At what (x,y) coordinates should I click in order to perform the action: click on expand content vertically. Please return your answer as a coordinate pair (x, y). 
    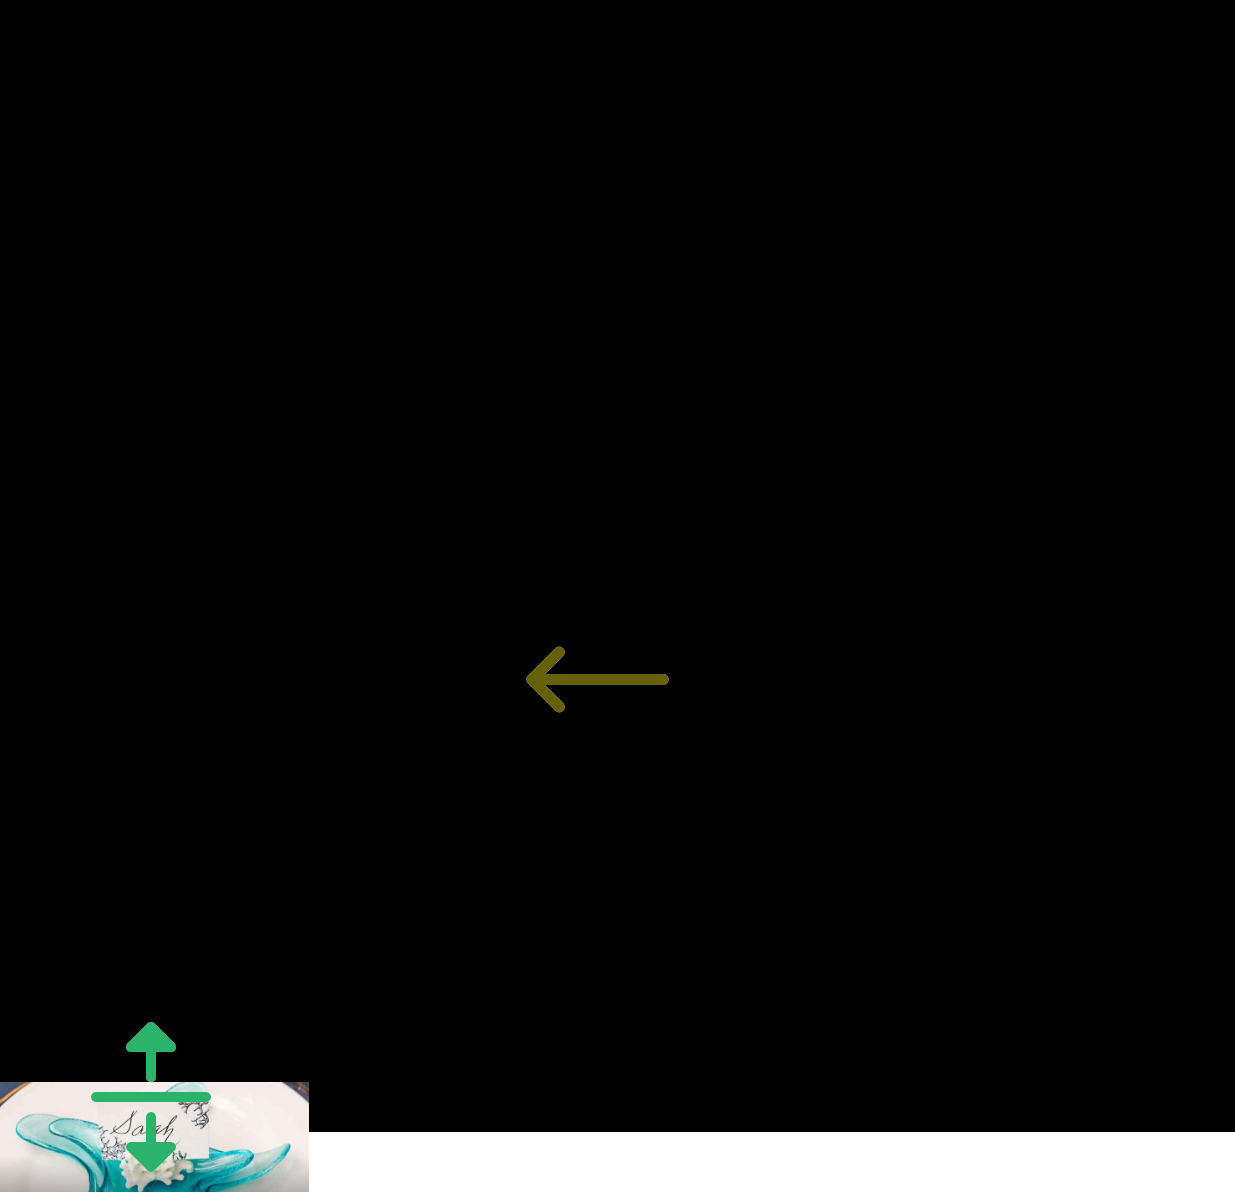
    Looking at the image, I should click on (151, 1097).